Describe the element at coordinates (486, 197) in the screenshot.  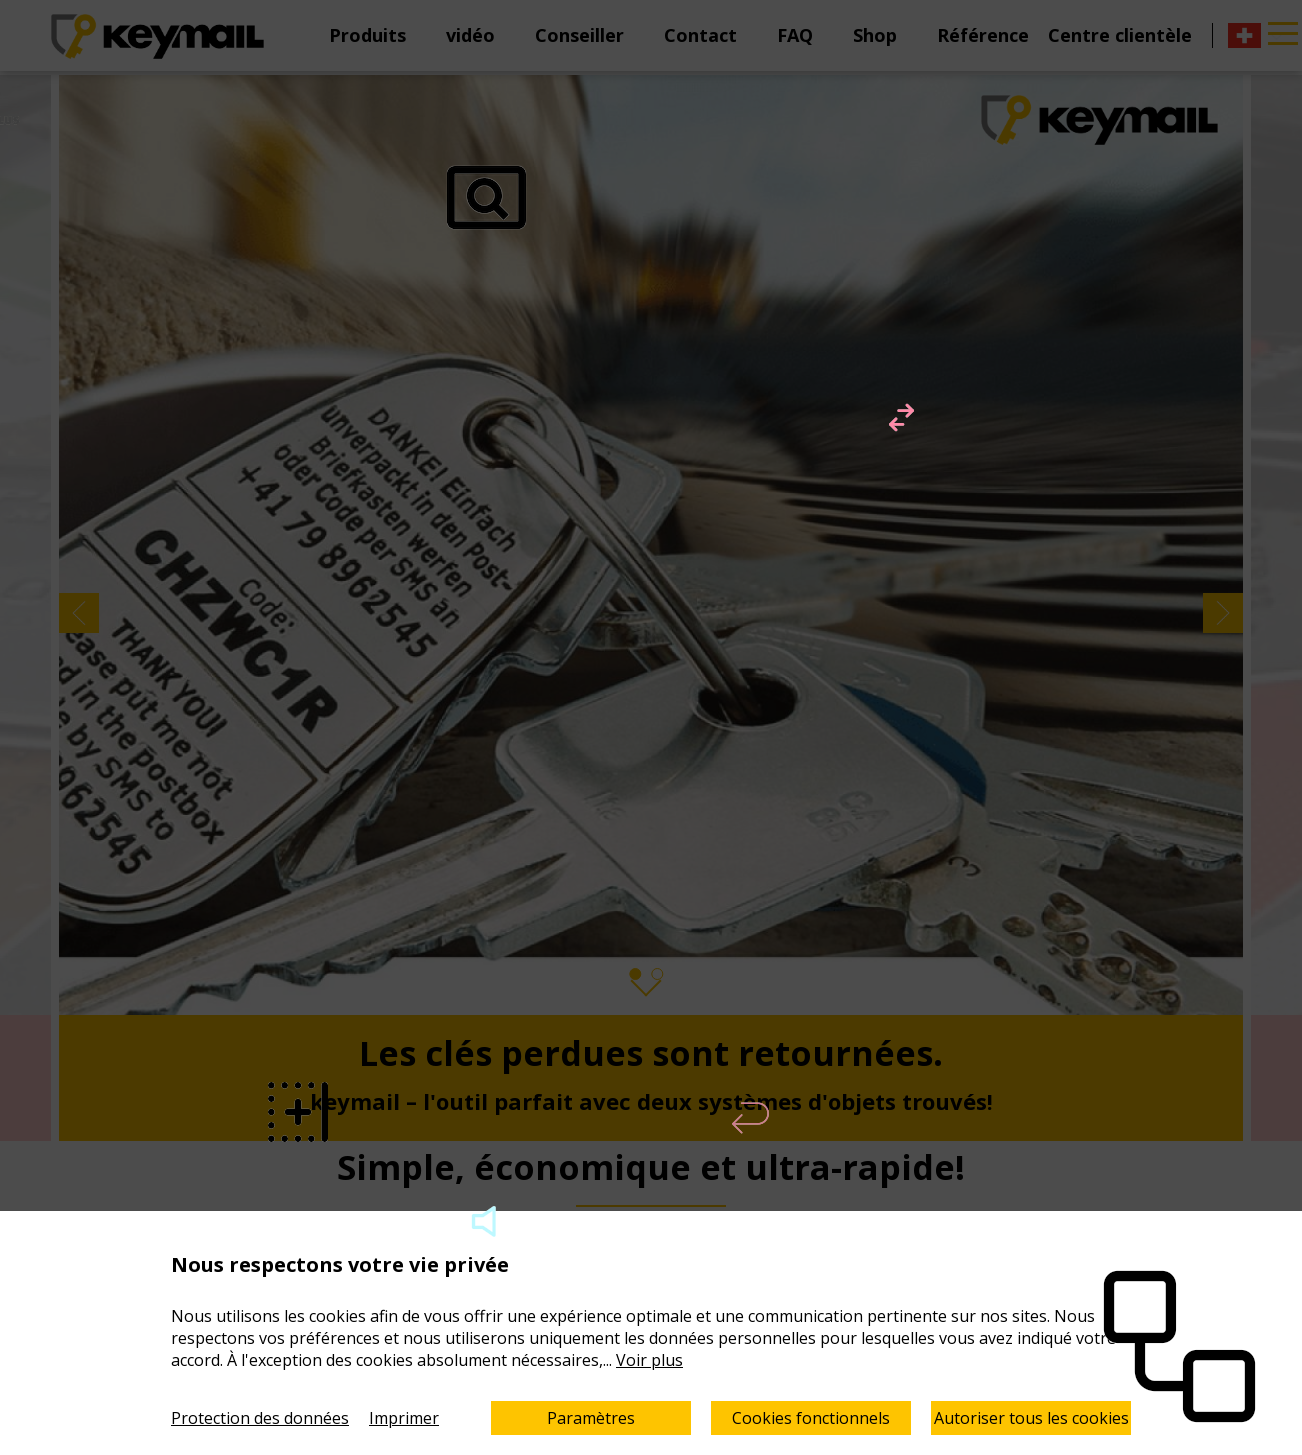
I see `search within the current page or document` at that location.